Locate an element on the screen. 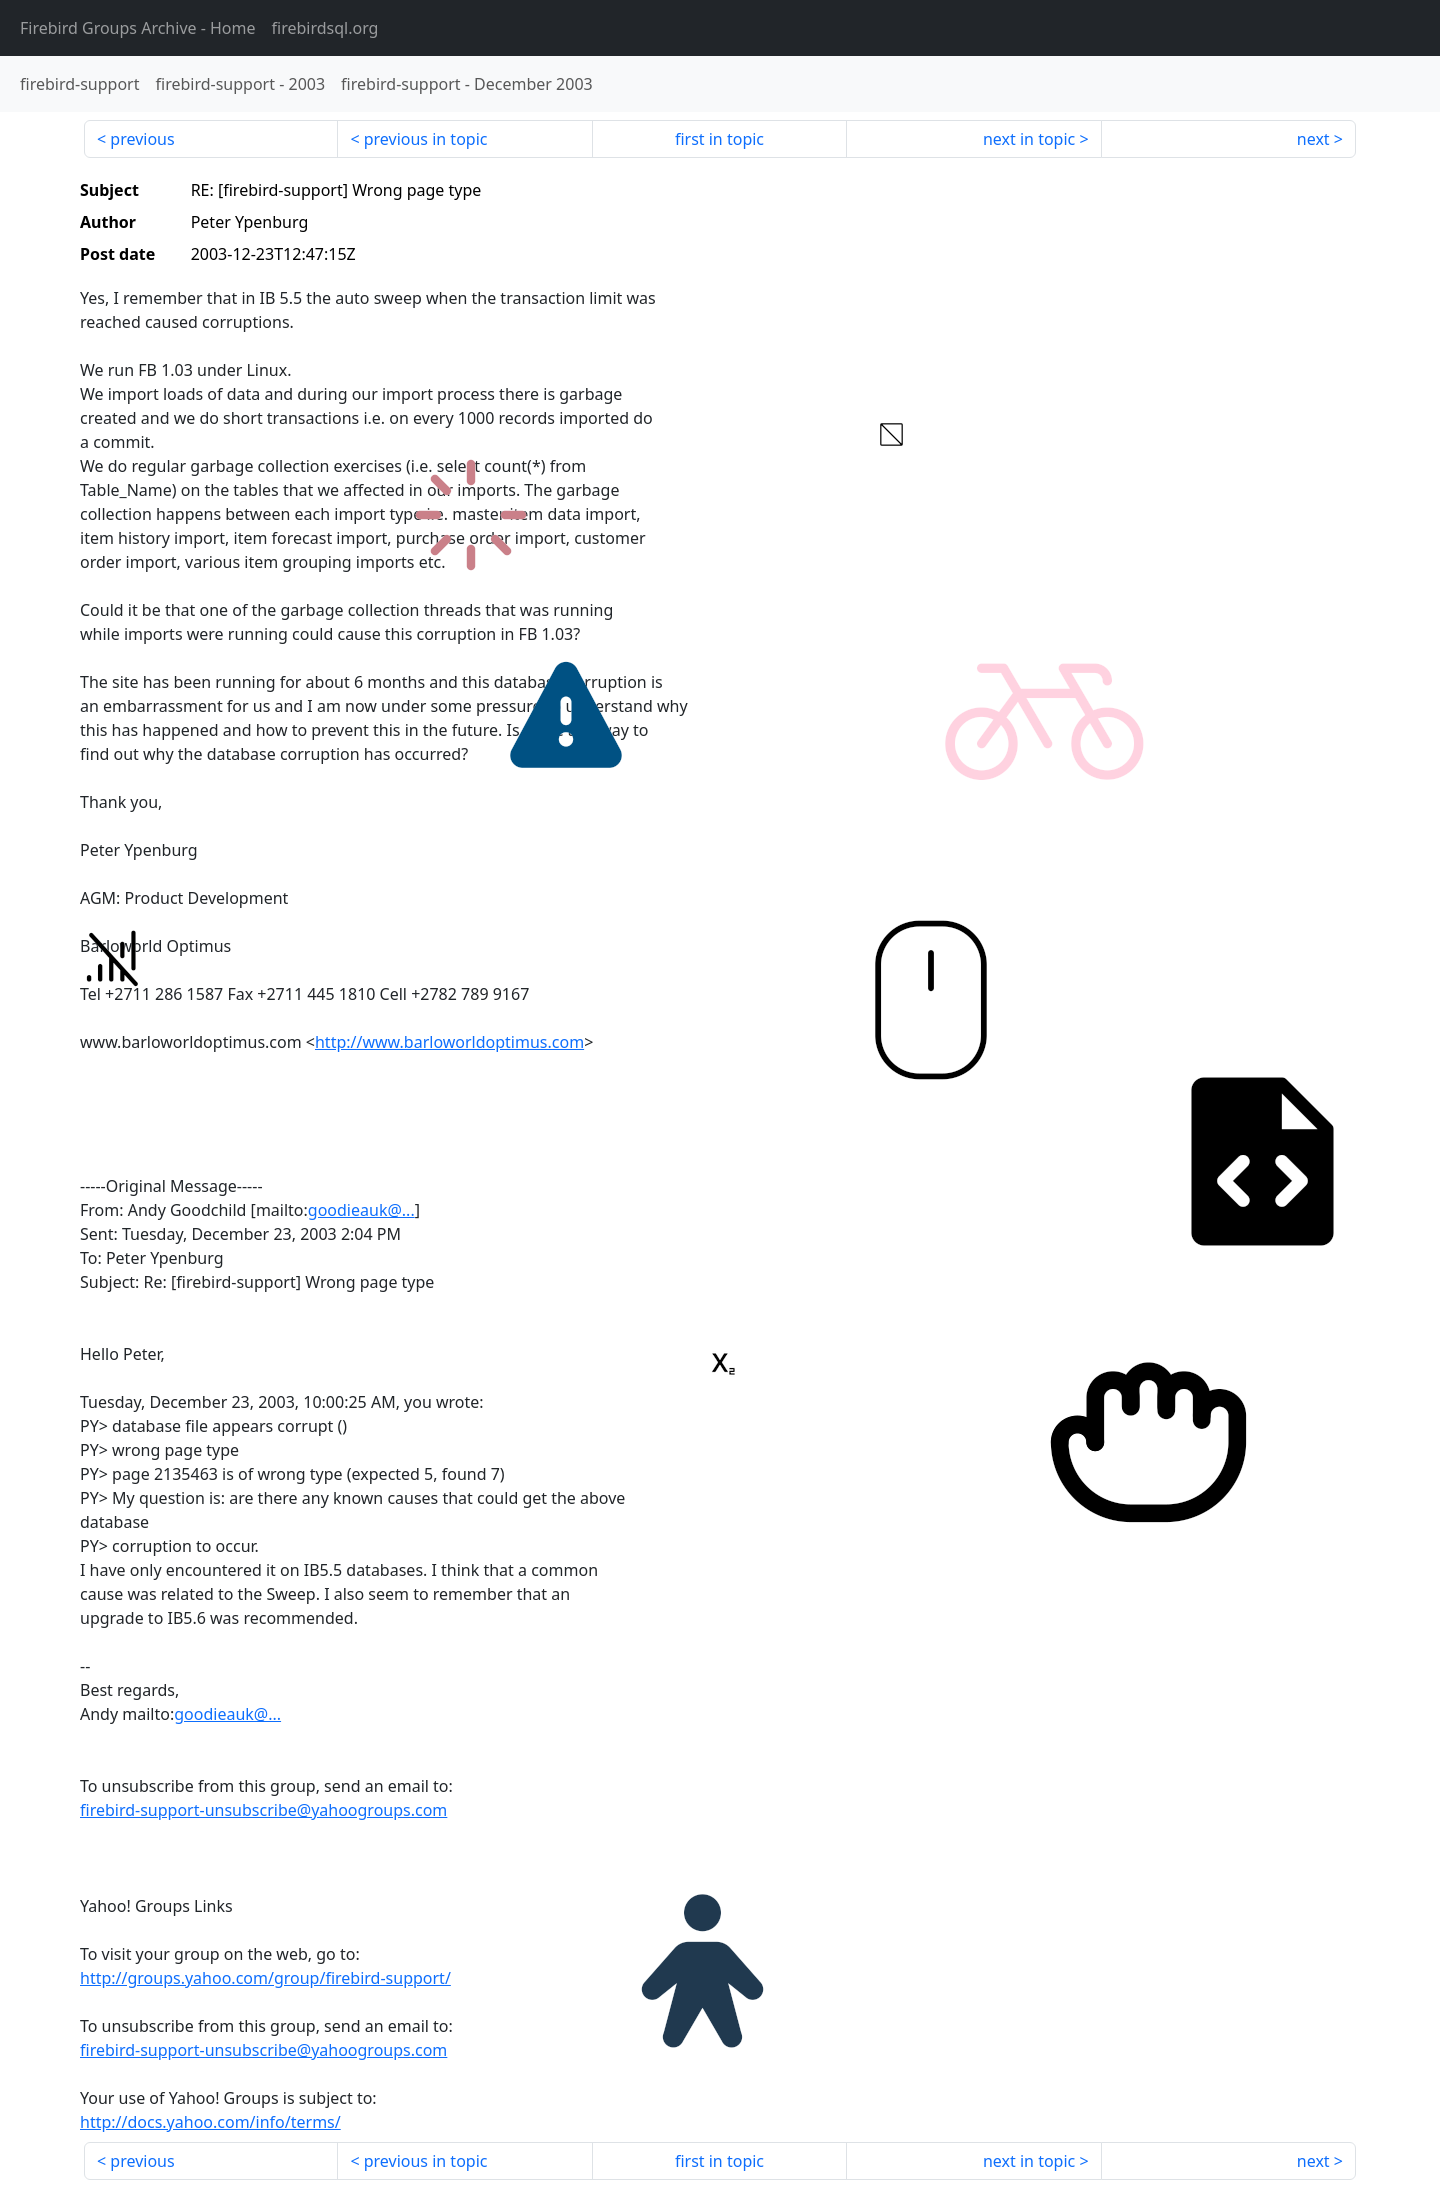  format text as subscript is located at coordinates (720, 1364).